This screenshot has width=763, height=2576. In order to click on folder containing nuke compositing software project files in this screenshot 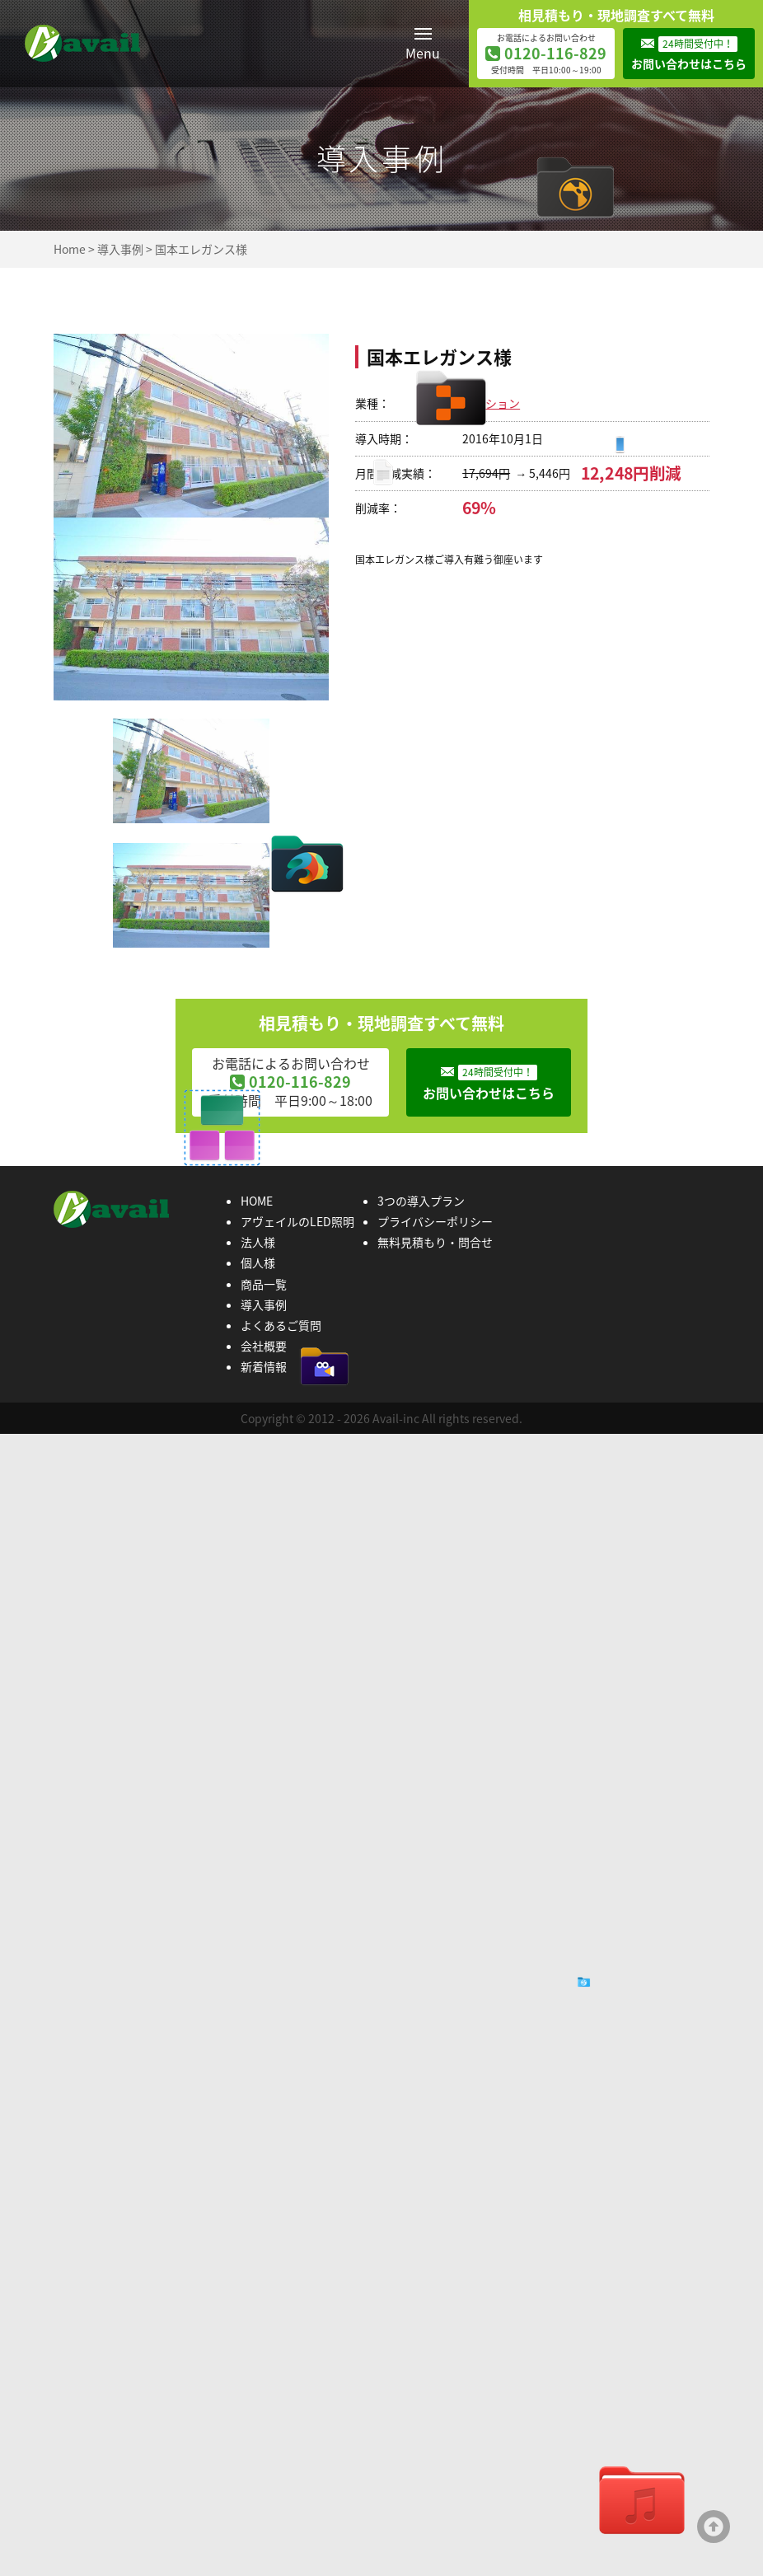, I will do `click(575, 190)`.